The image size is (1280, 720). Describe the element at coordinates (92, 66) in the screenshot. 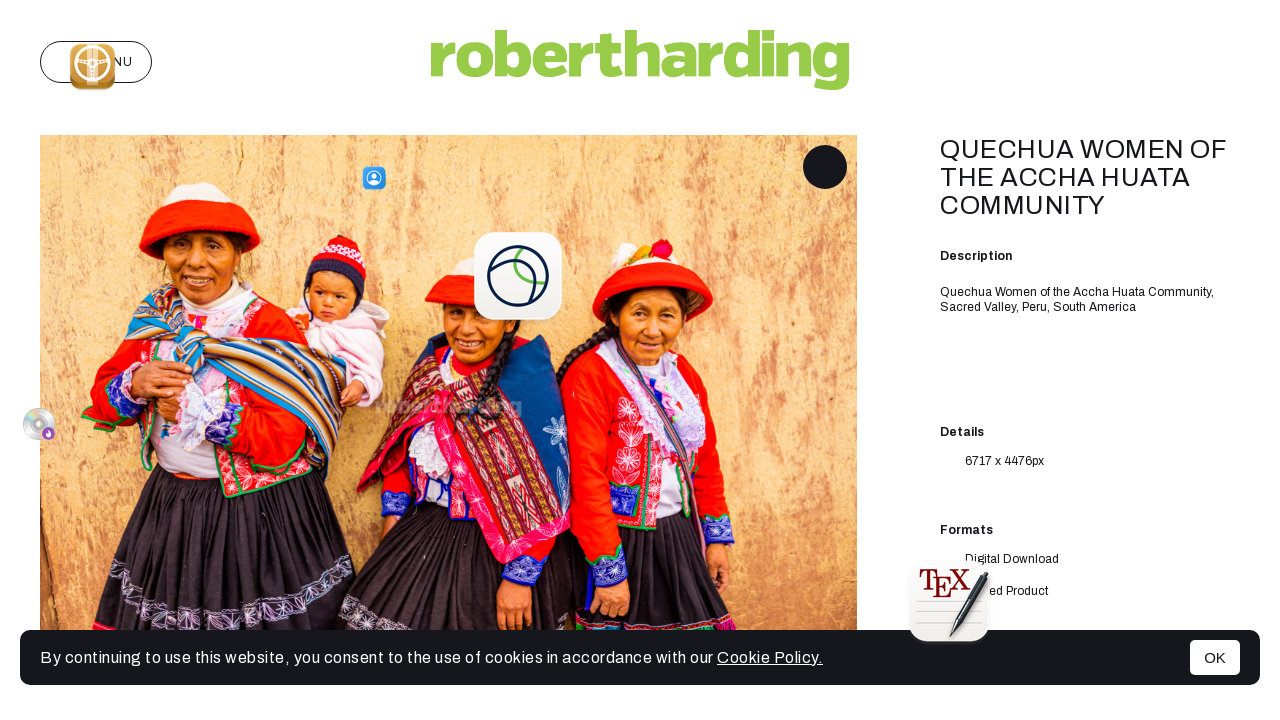

I see `open boxflat racing wheel configuration app` at that location.